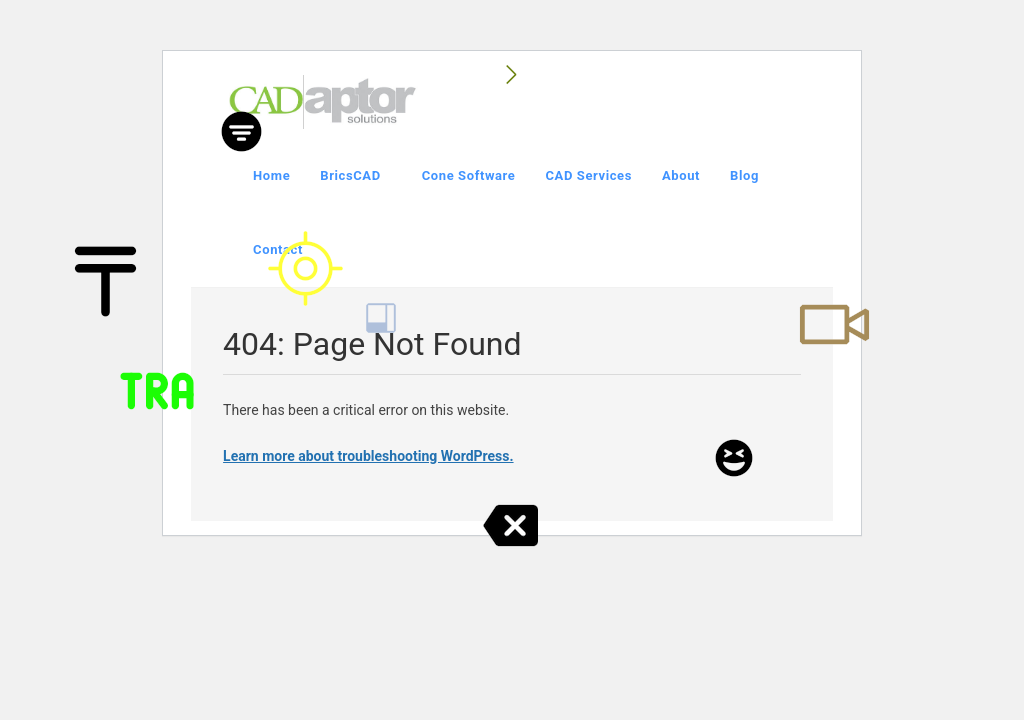 The image size is (1024, 720). Describe the element at coordinates (157, 391) in the screenshot. I see `perform an HTTP TRACE request` at that location.